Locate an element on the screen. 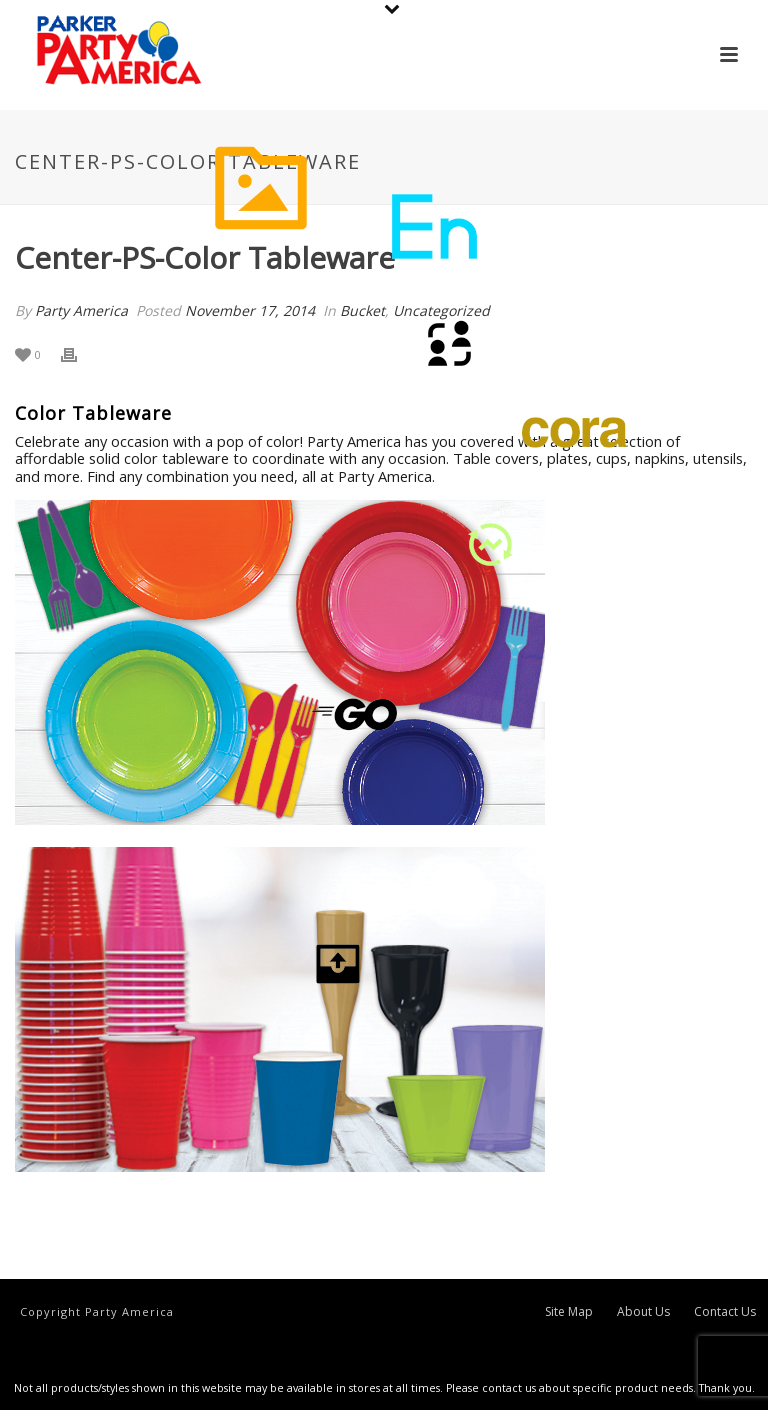 The image size is (768, 1410). go programming language logo is located at coordinates (354, 715).